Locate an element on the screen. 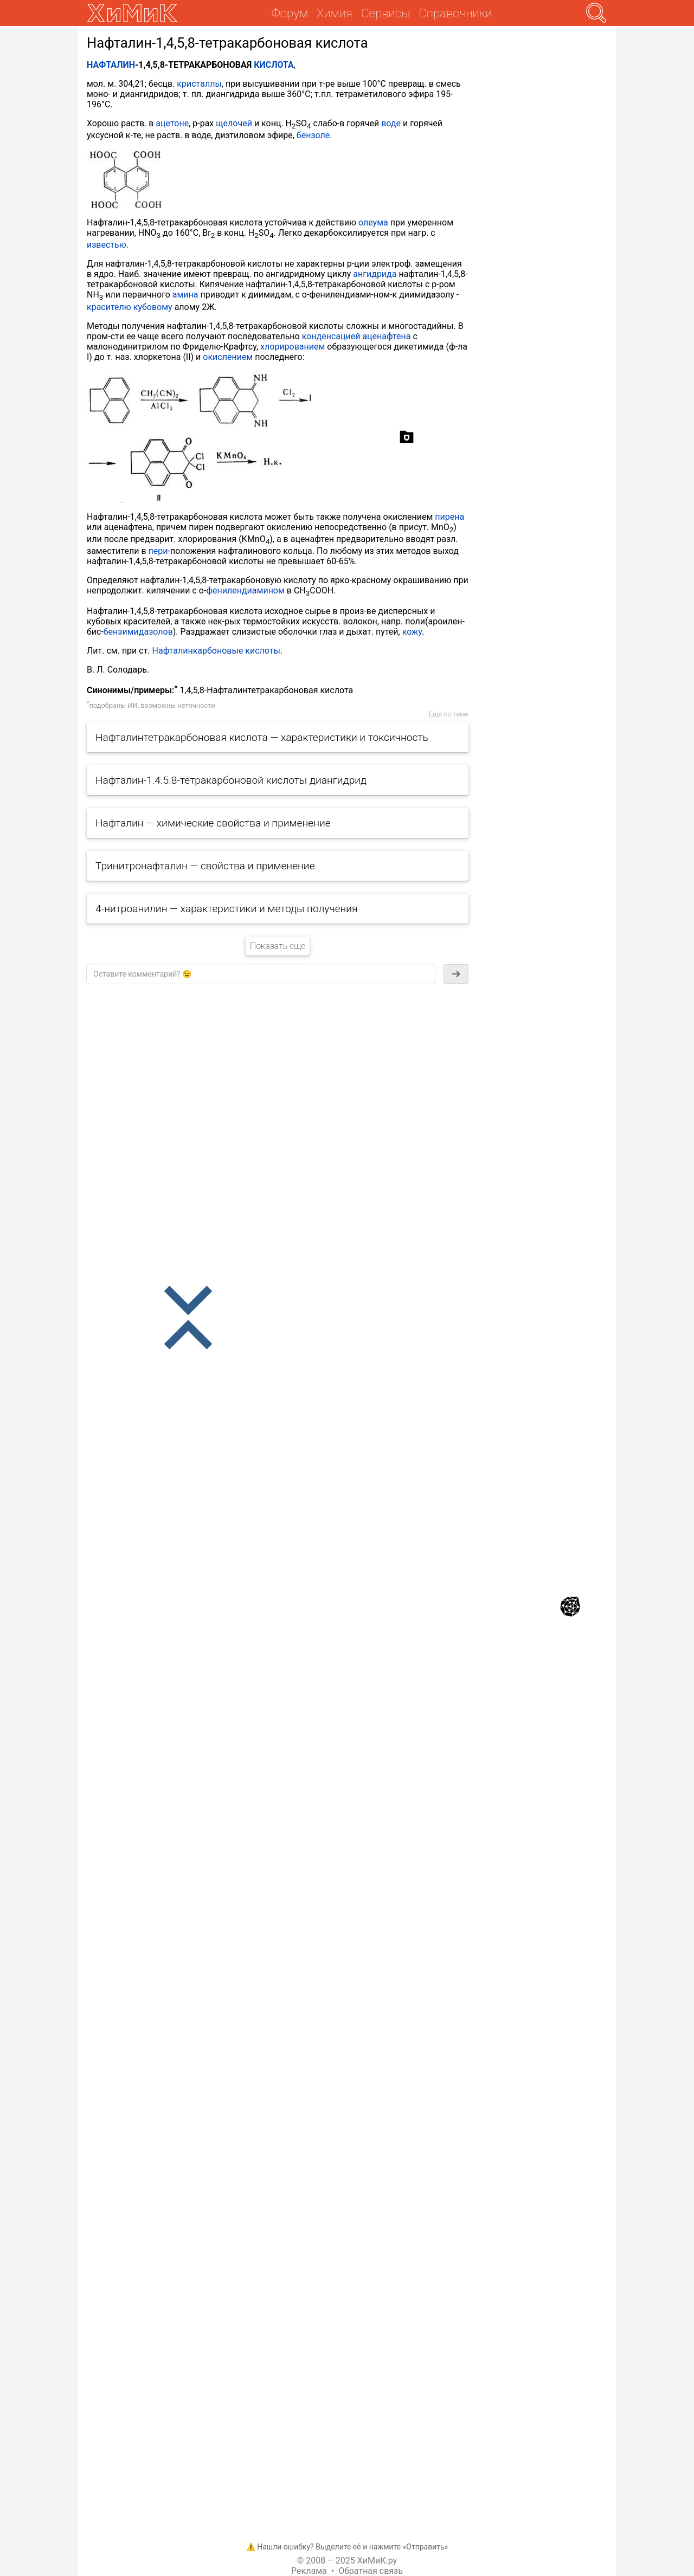 The height and width of the screenshot is (2576, 694). access protected or secure files is located at coordinates (407, 437).